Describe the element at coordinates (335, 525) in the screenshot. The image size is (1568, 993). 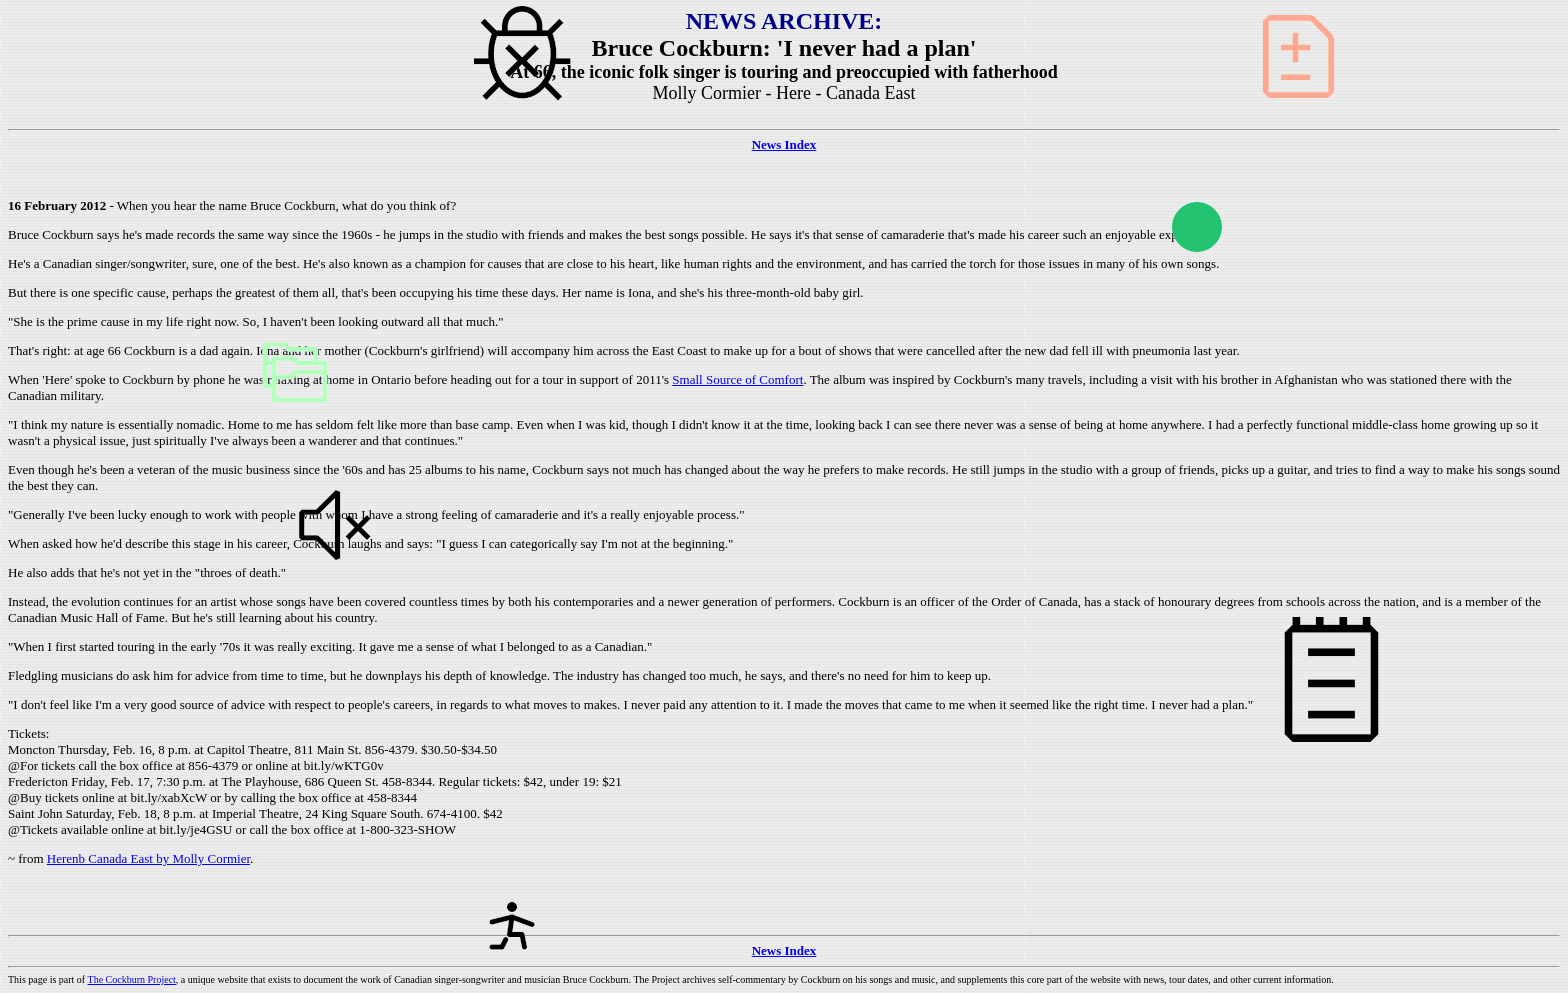
I see `mute audio or sound` at that location.